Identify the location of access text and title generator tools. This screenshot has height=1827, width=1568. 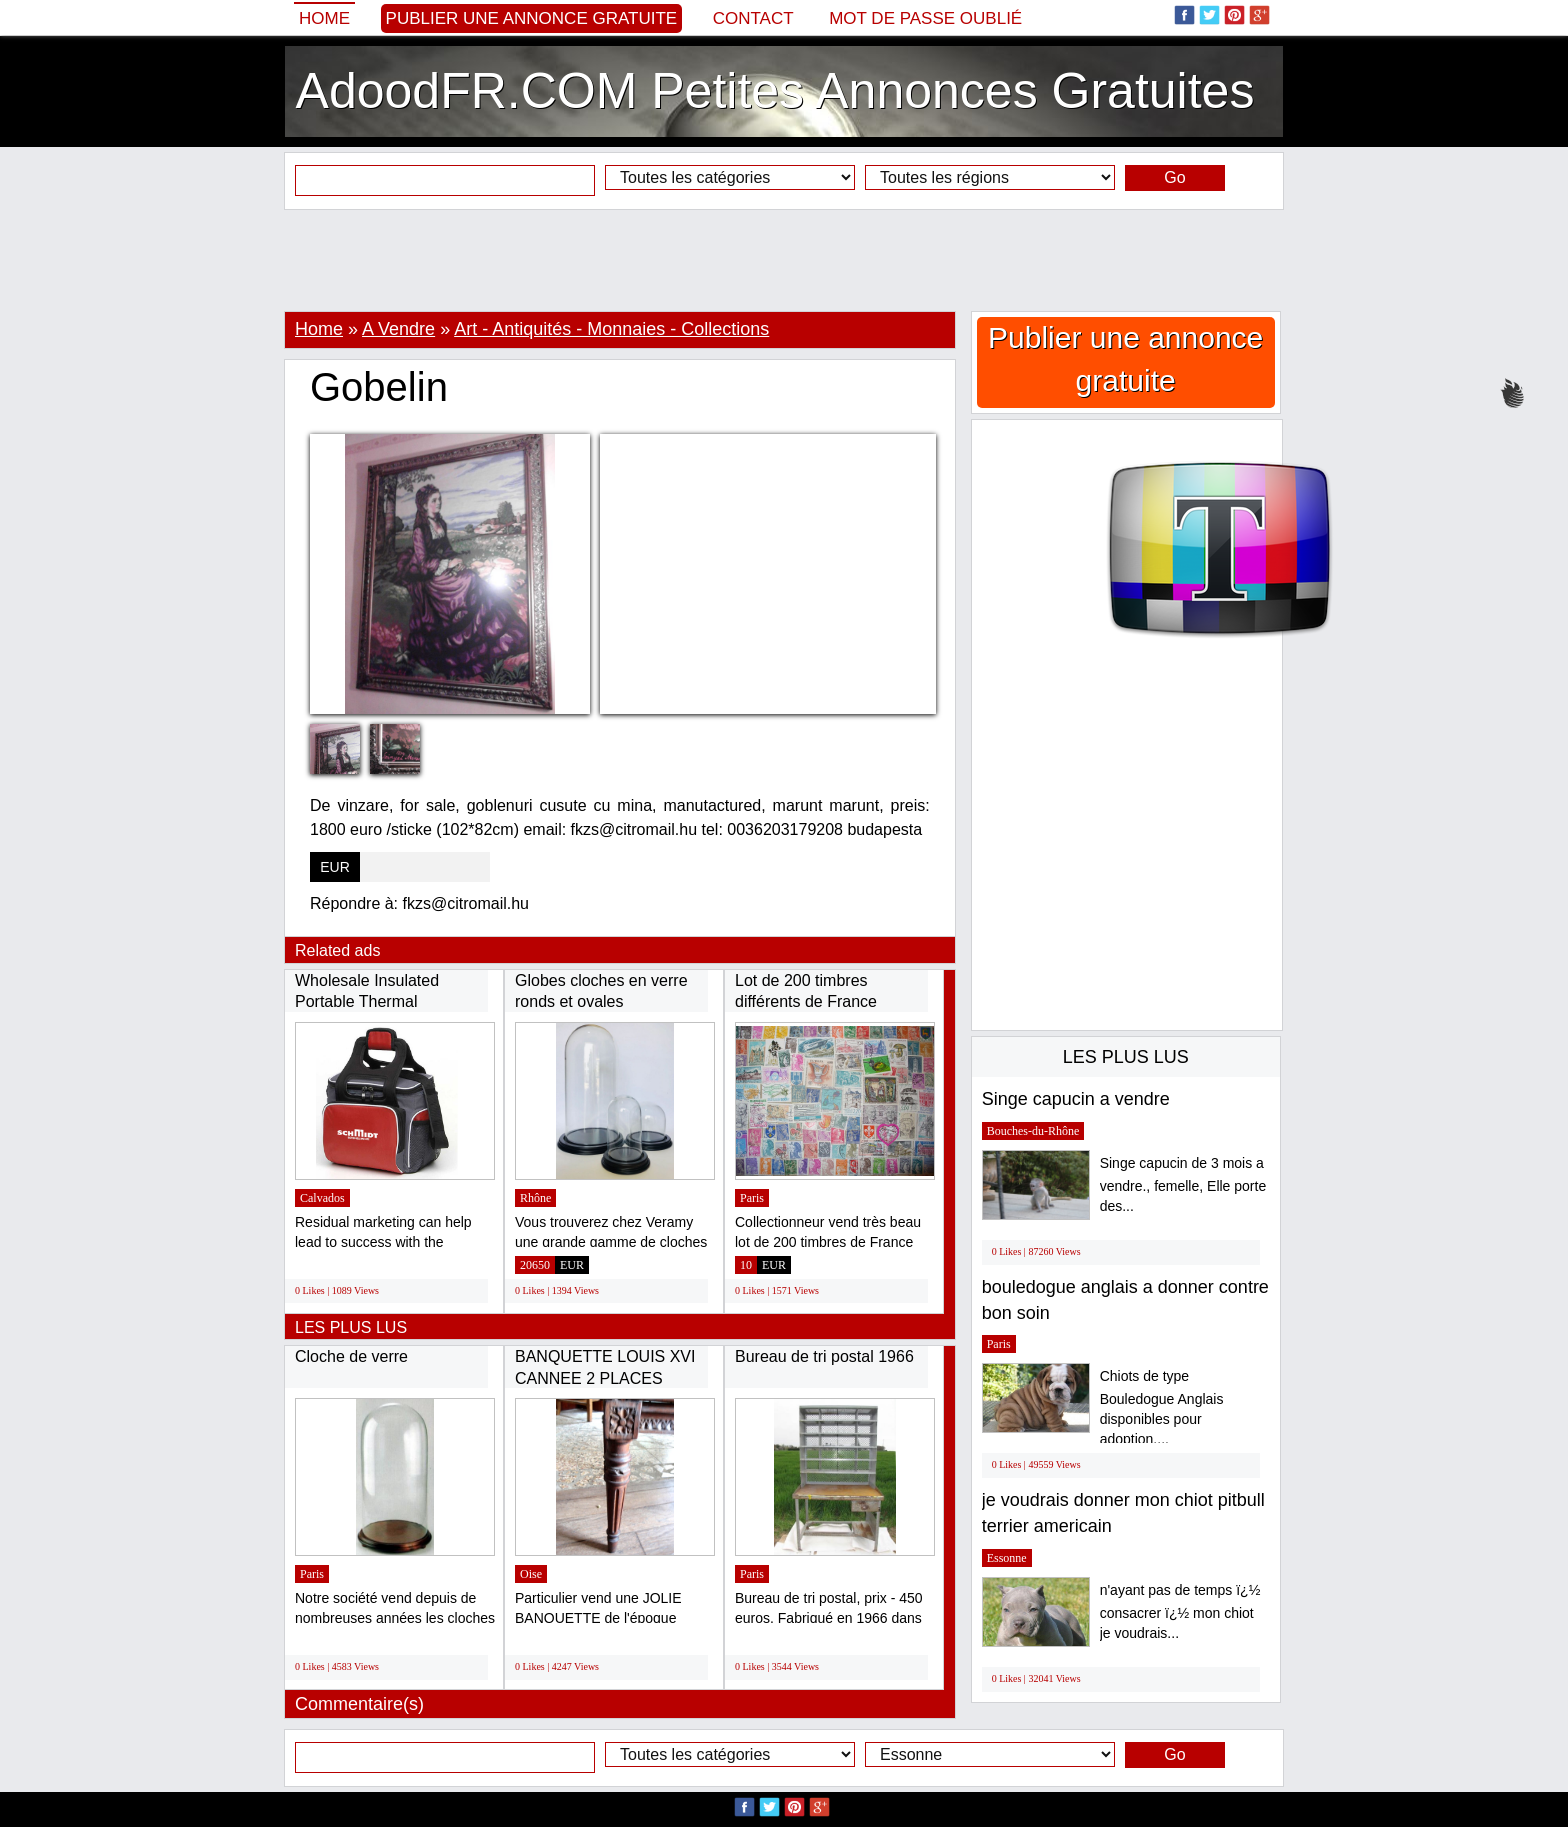
(1219, 559).